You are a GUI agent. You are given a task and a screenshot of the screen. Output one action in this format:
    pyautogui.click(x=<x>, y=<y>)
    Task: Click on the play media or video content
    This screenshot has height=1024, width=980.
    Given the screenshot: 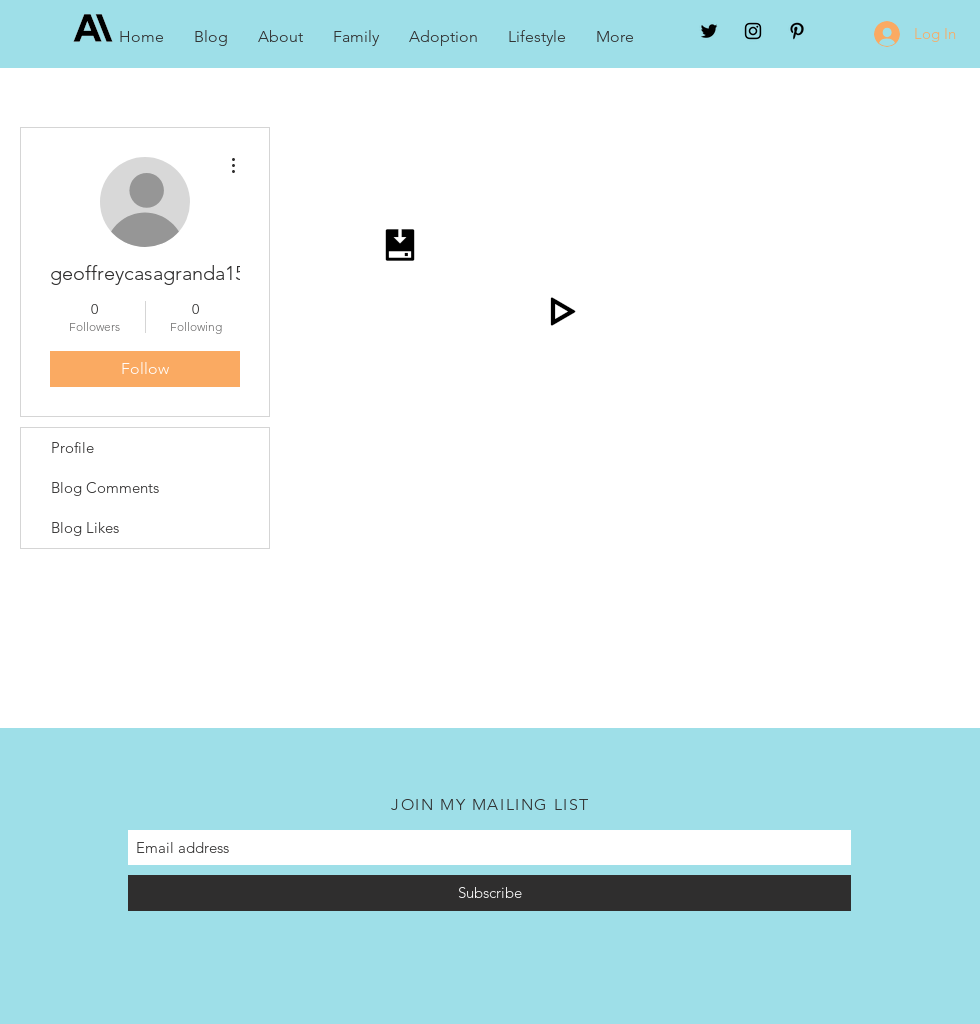 What is the action you would take?
    pyautogui.click(x=561, y=311)
    